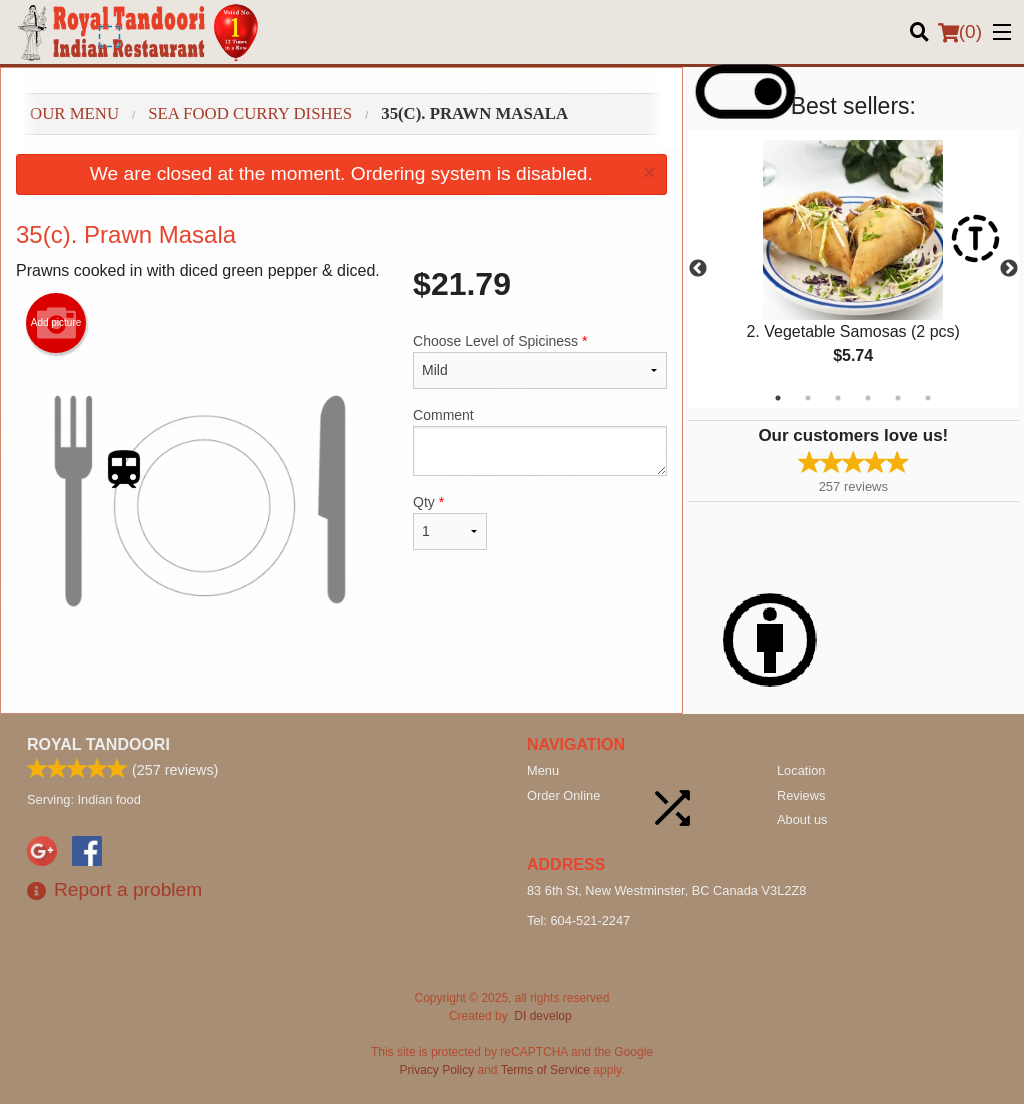 This screenshot has height=1104, width=1024. What do you see at coordinates (124, 470) in the screenshot?
I see `view train schedules or routes` at bounding box center [124, 470].